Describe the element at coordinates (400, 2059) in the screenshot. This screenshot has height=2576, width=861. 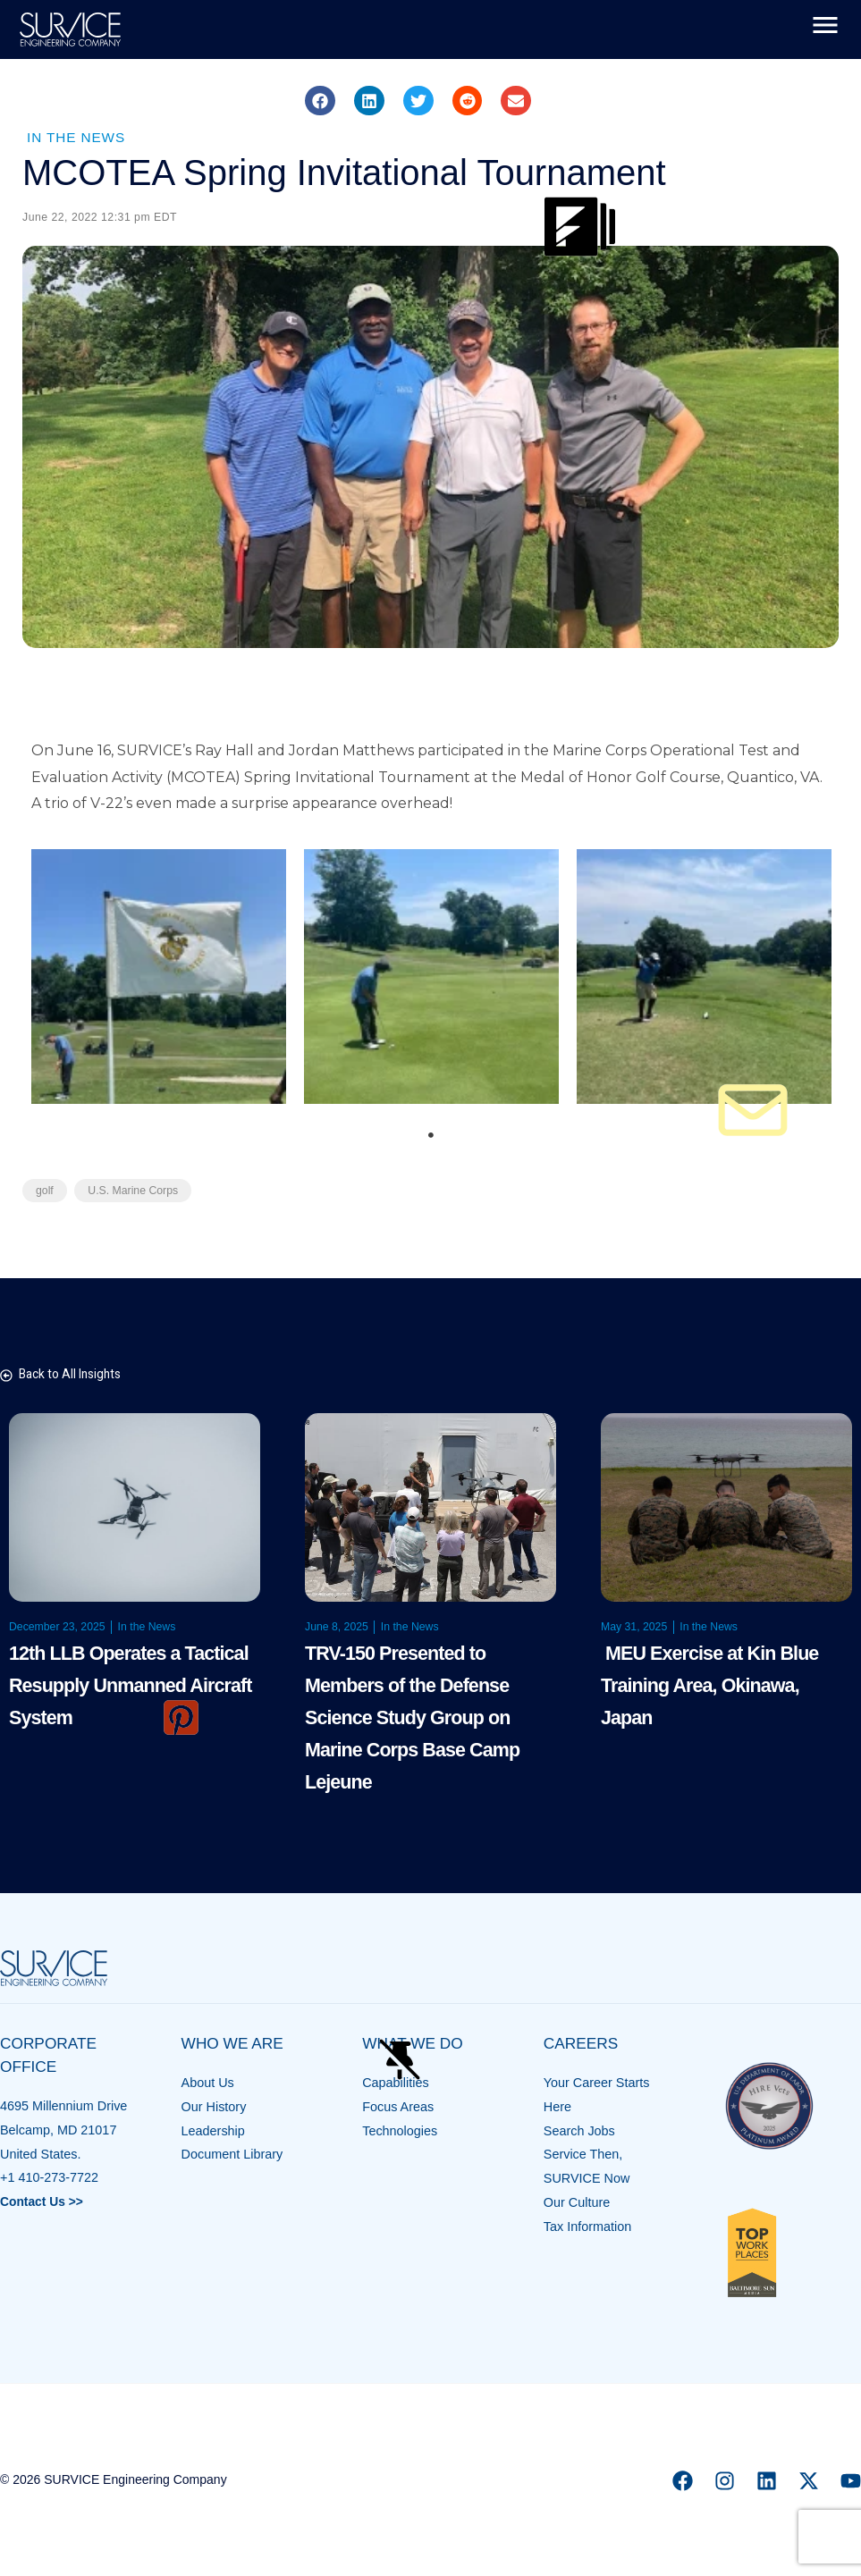
I see `unpin this item` at that location.